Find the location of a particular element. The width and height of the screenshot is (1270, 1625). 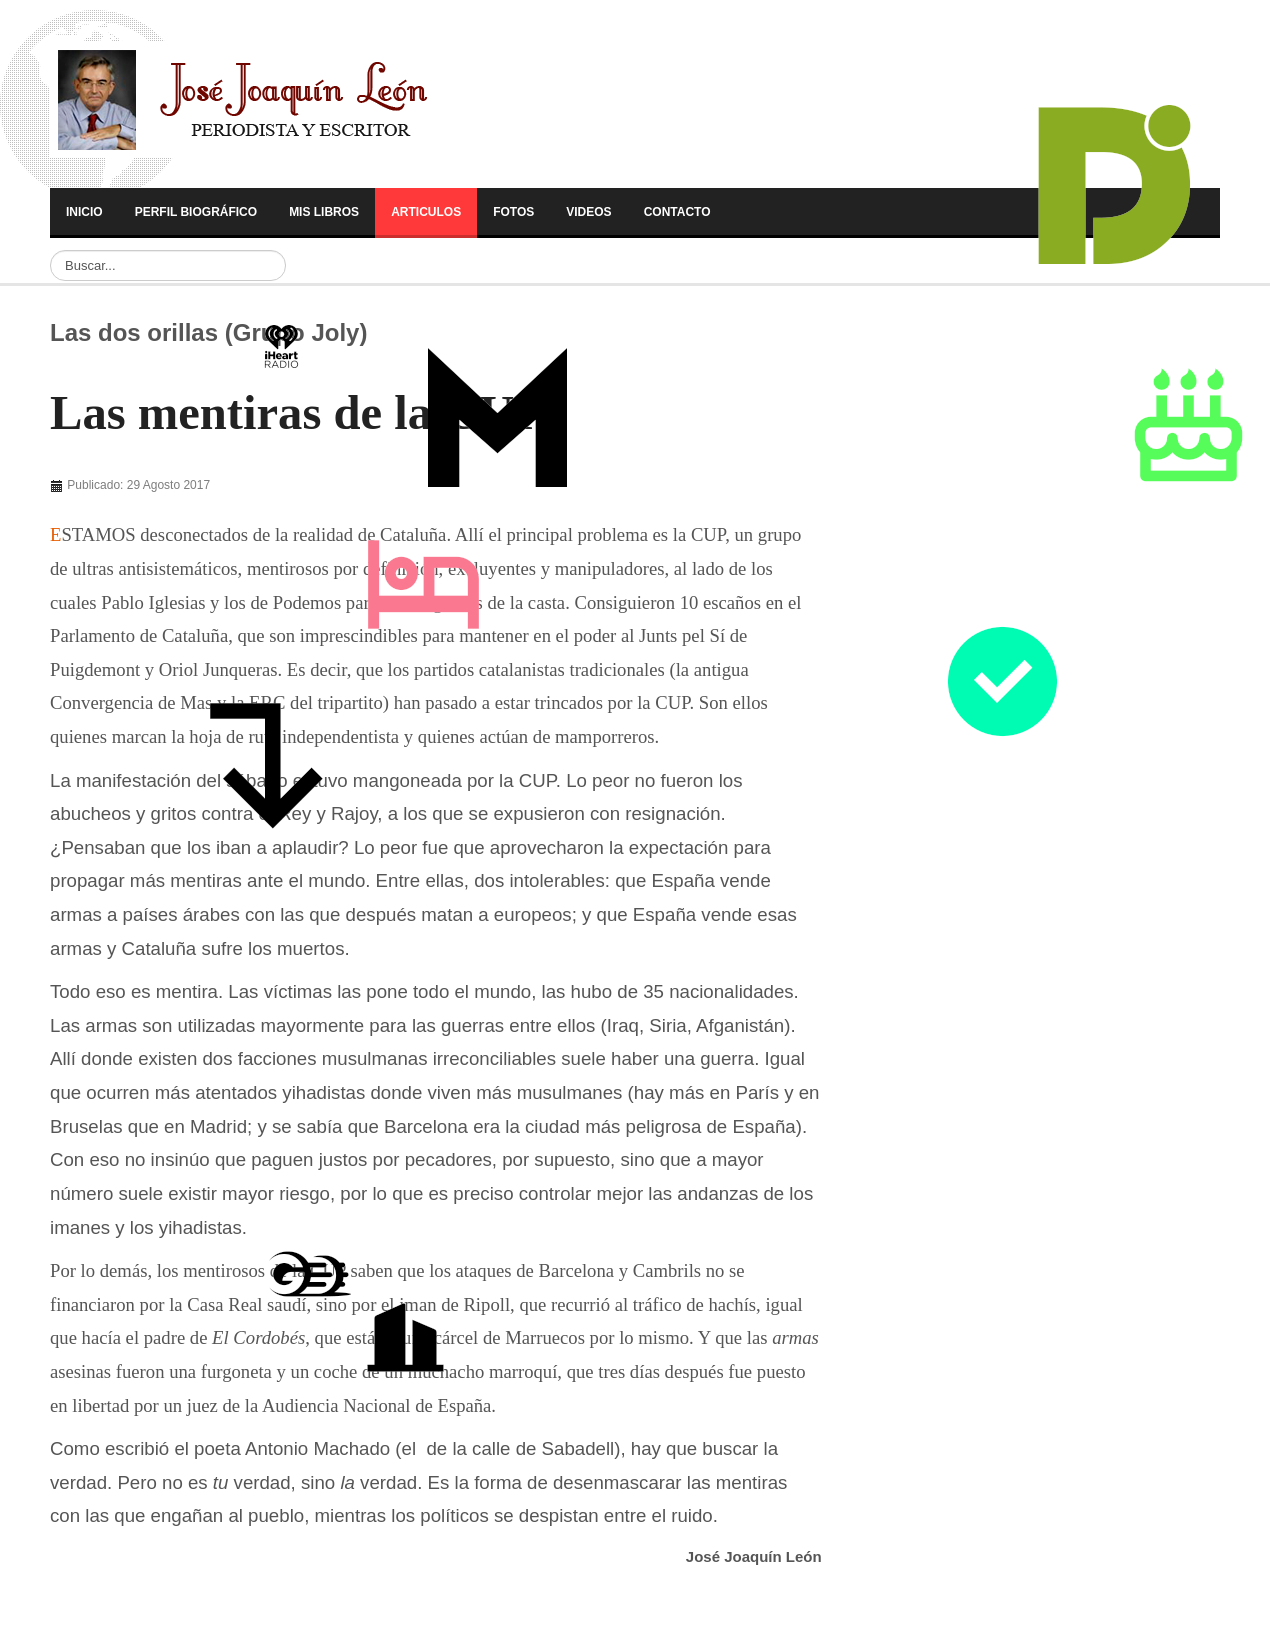

open Dolibarr ERP/CRM application is located at coordinates (1114, 184).